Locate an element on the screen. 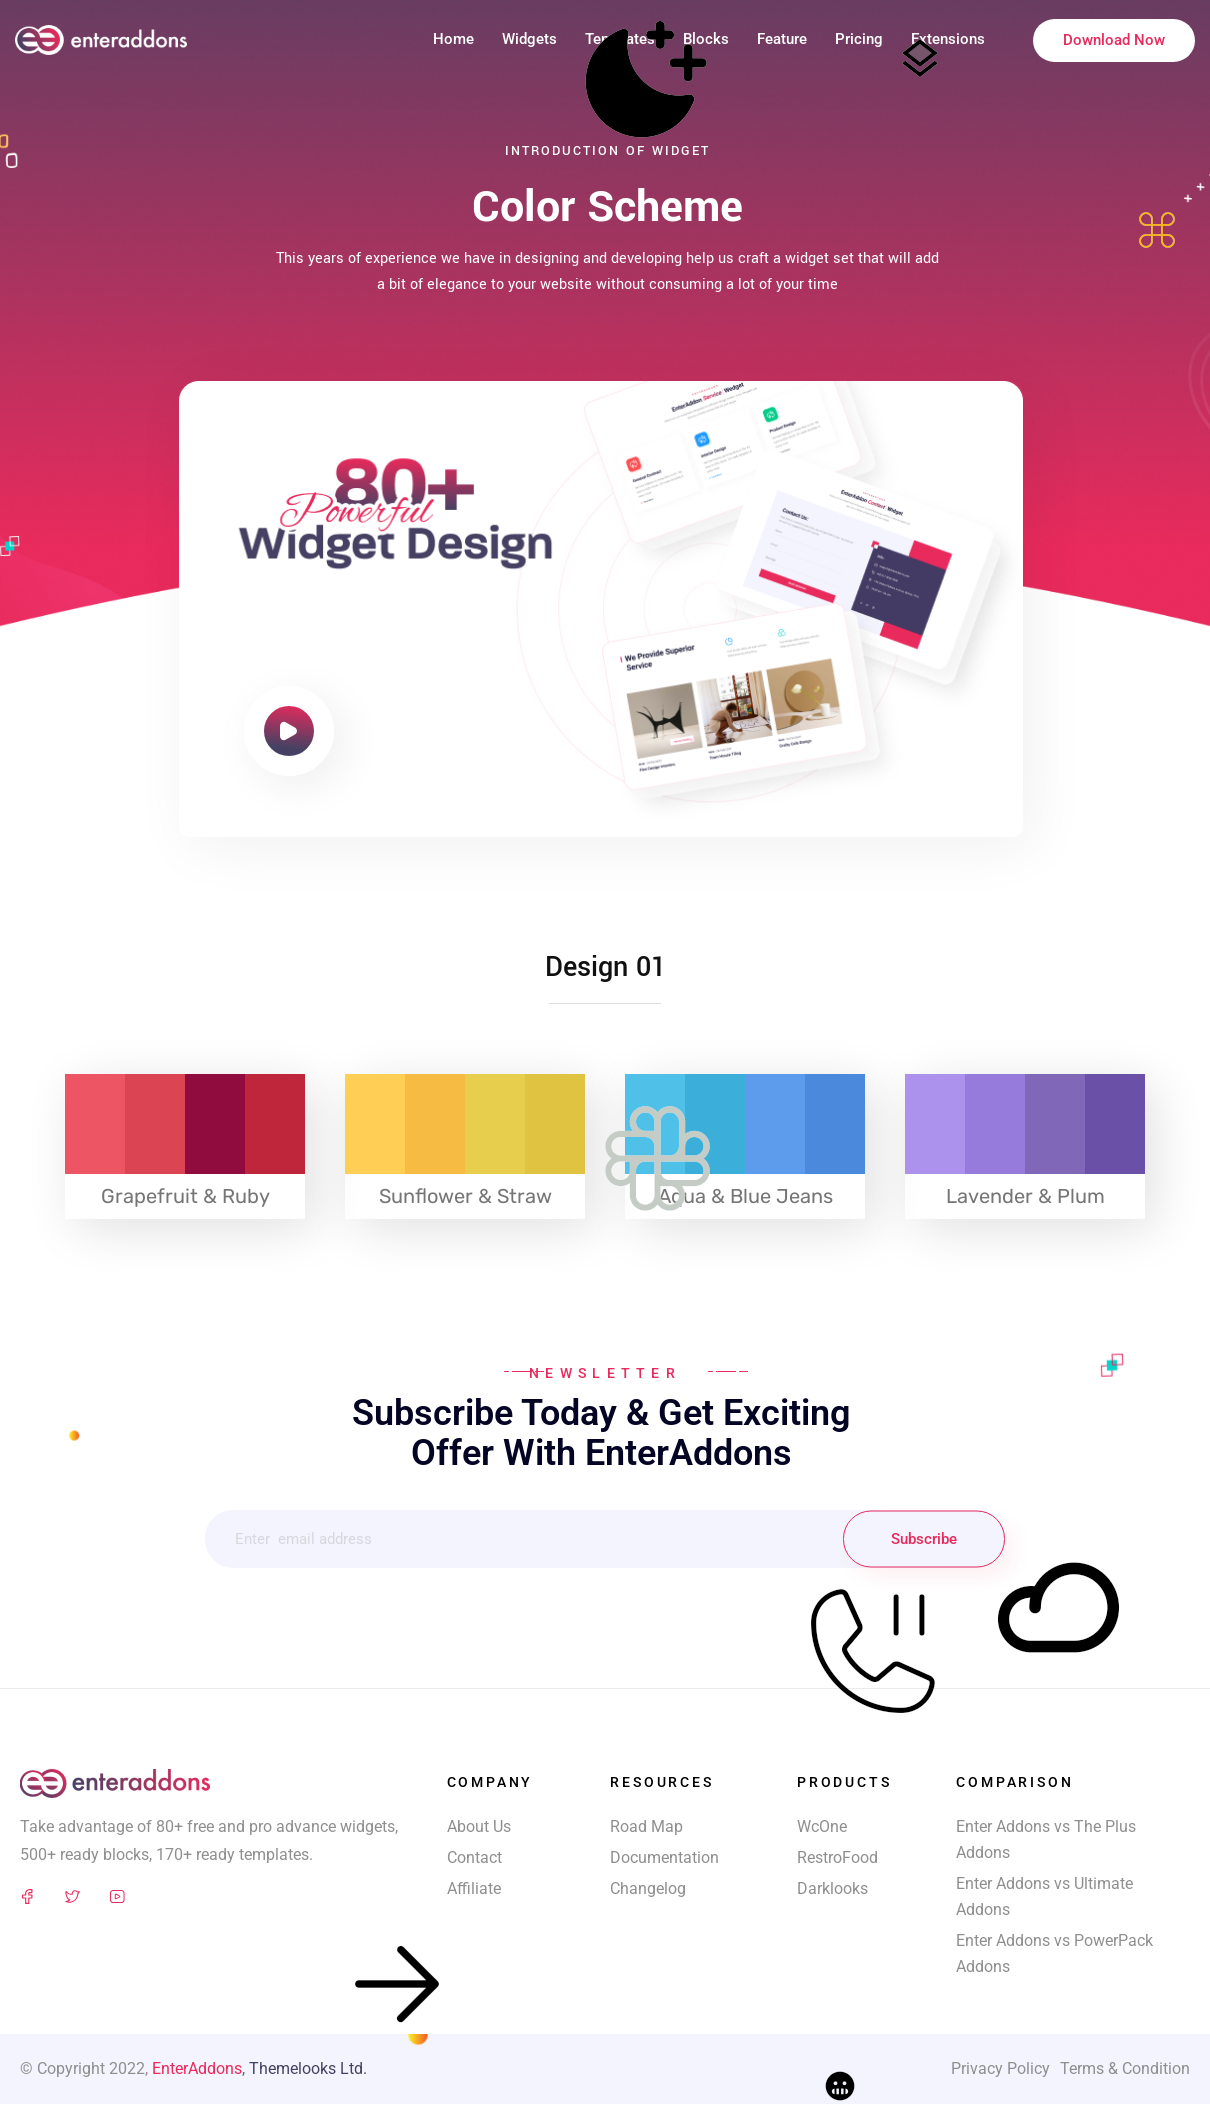  access cloud storage is located at coordinates (1058, 1607).